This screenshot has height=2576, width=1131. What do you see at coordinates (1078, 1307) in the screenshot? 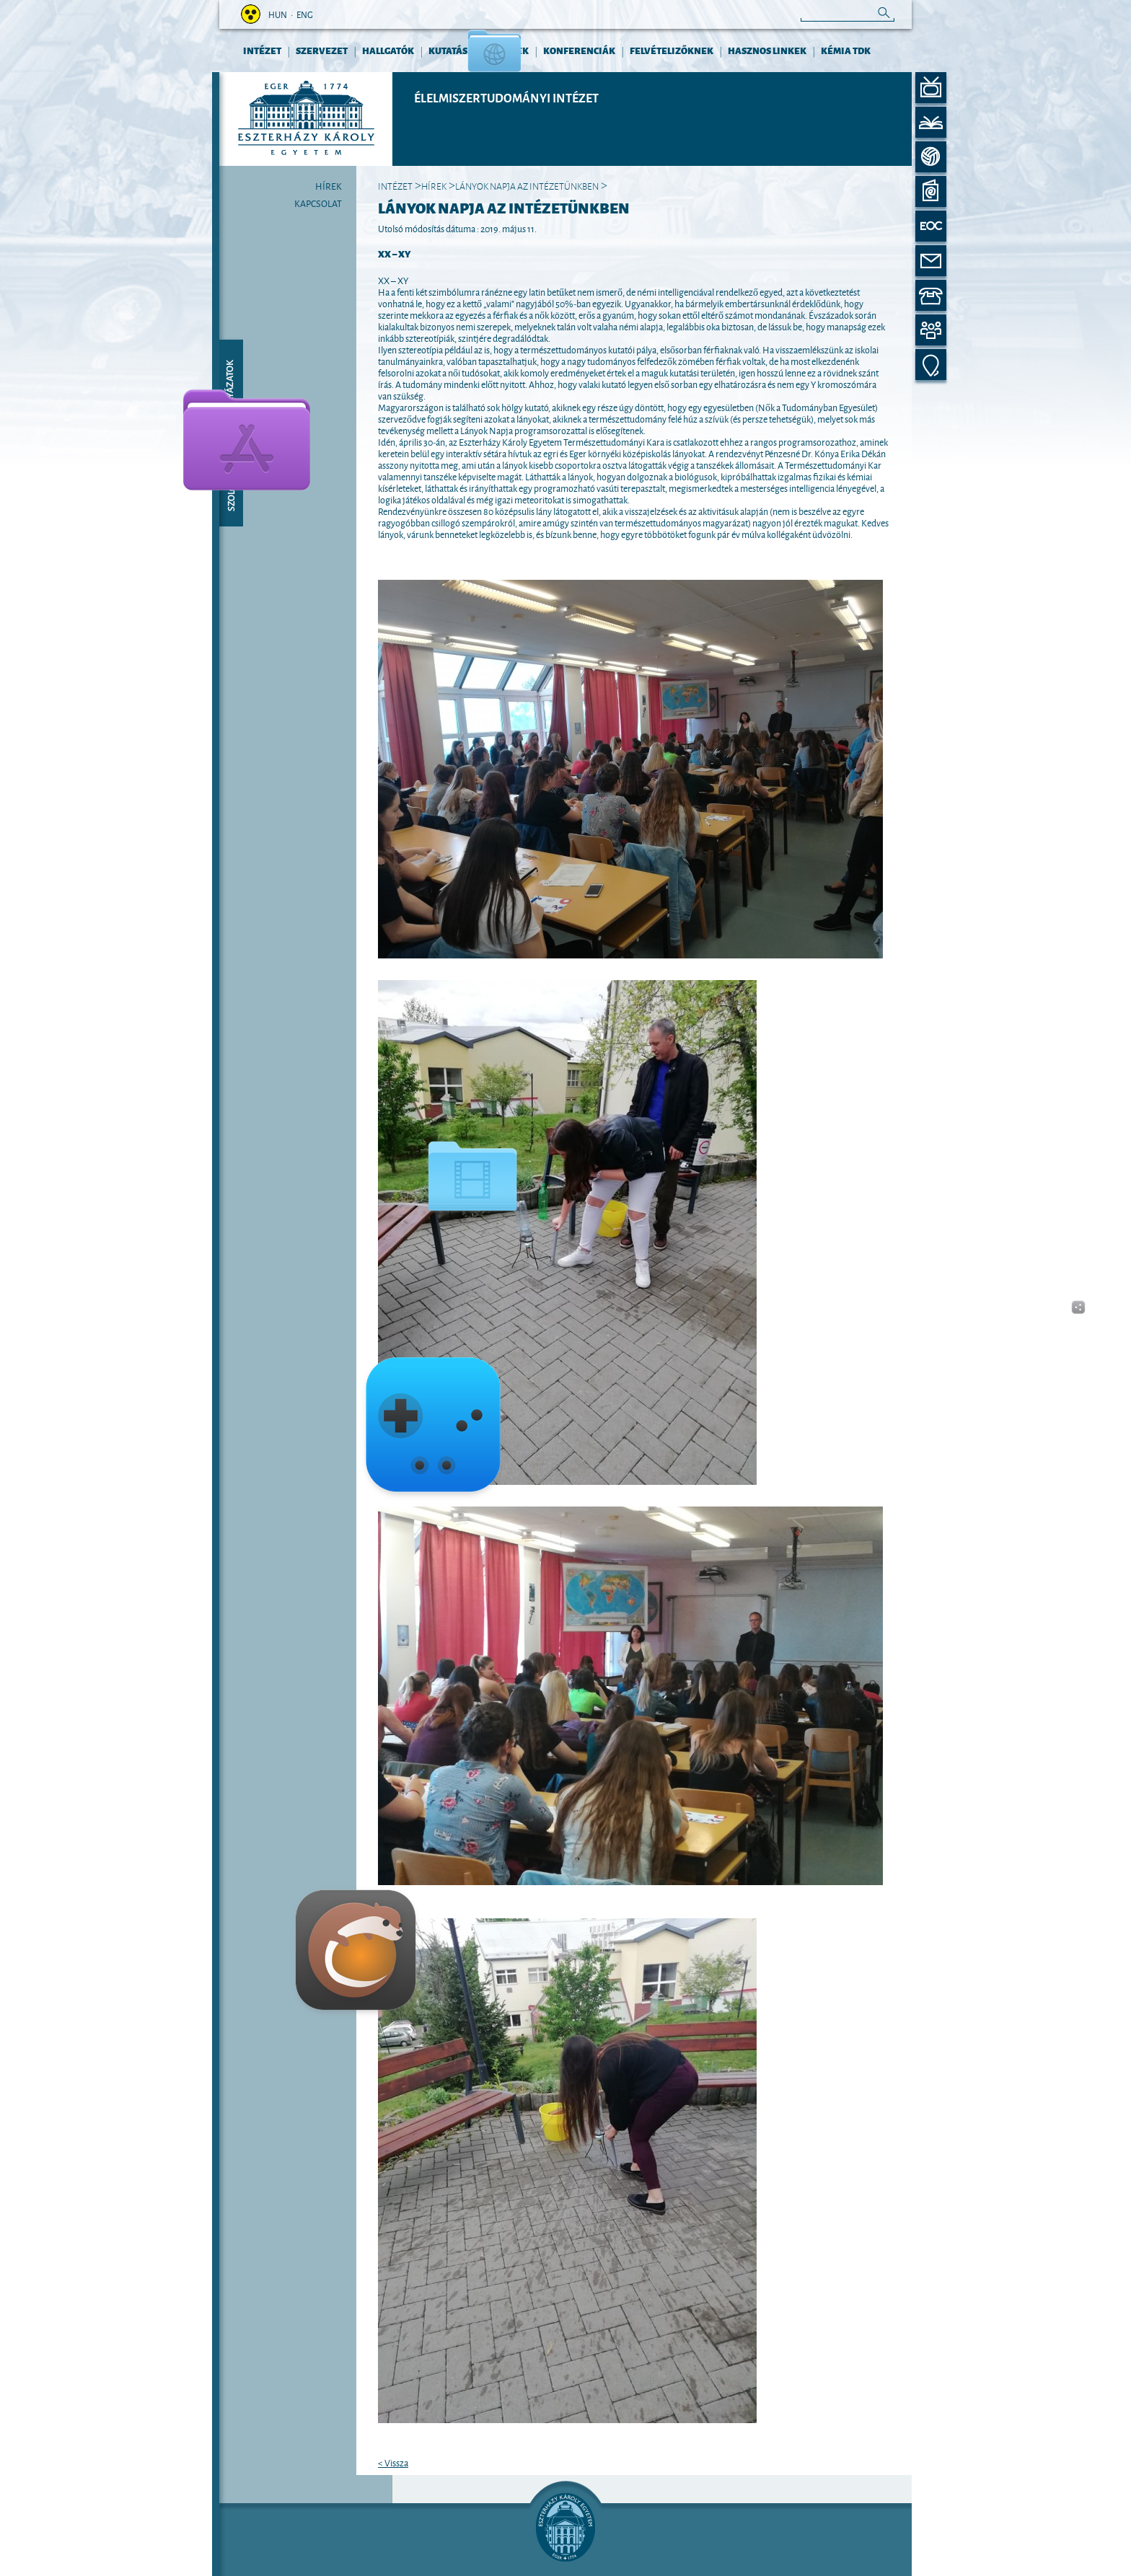
I see `open network sharing preferences` at bounding box center [1078, 1307].